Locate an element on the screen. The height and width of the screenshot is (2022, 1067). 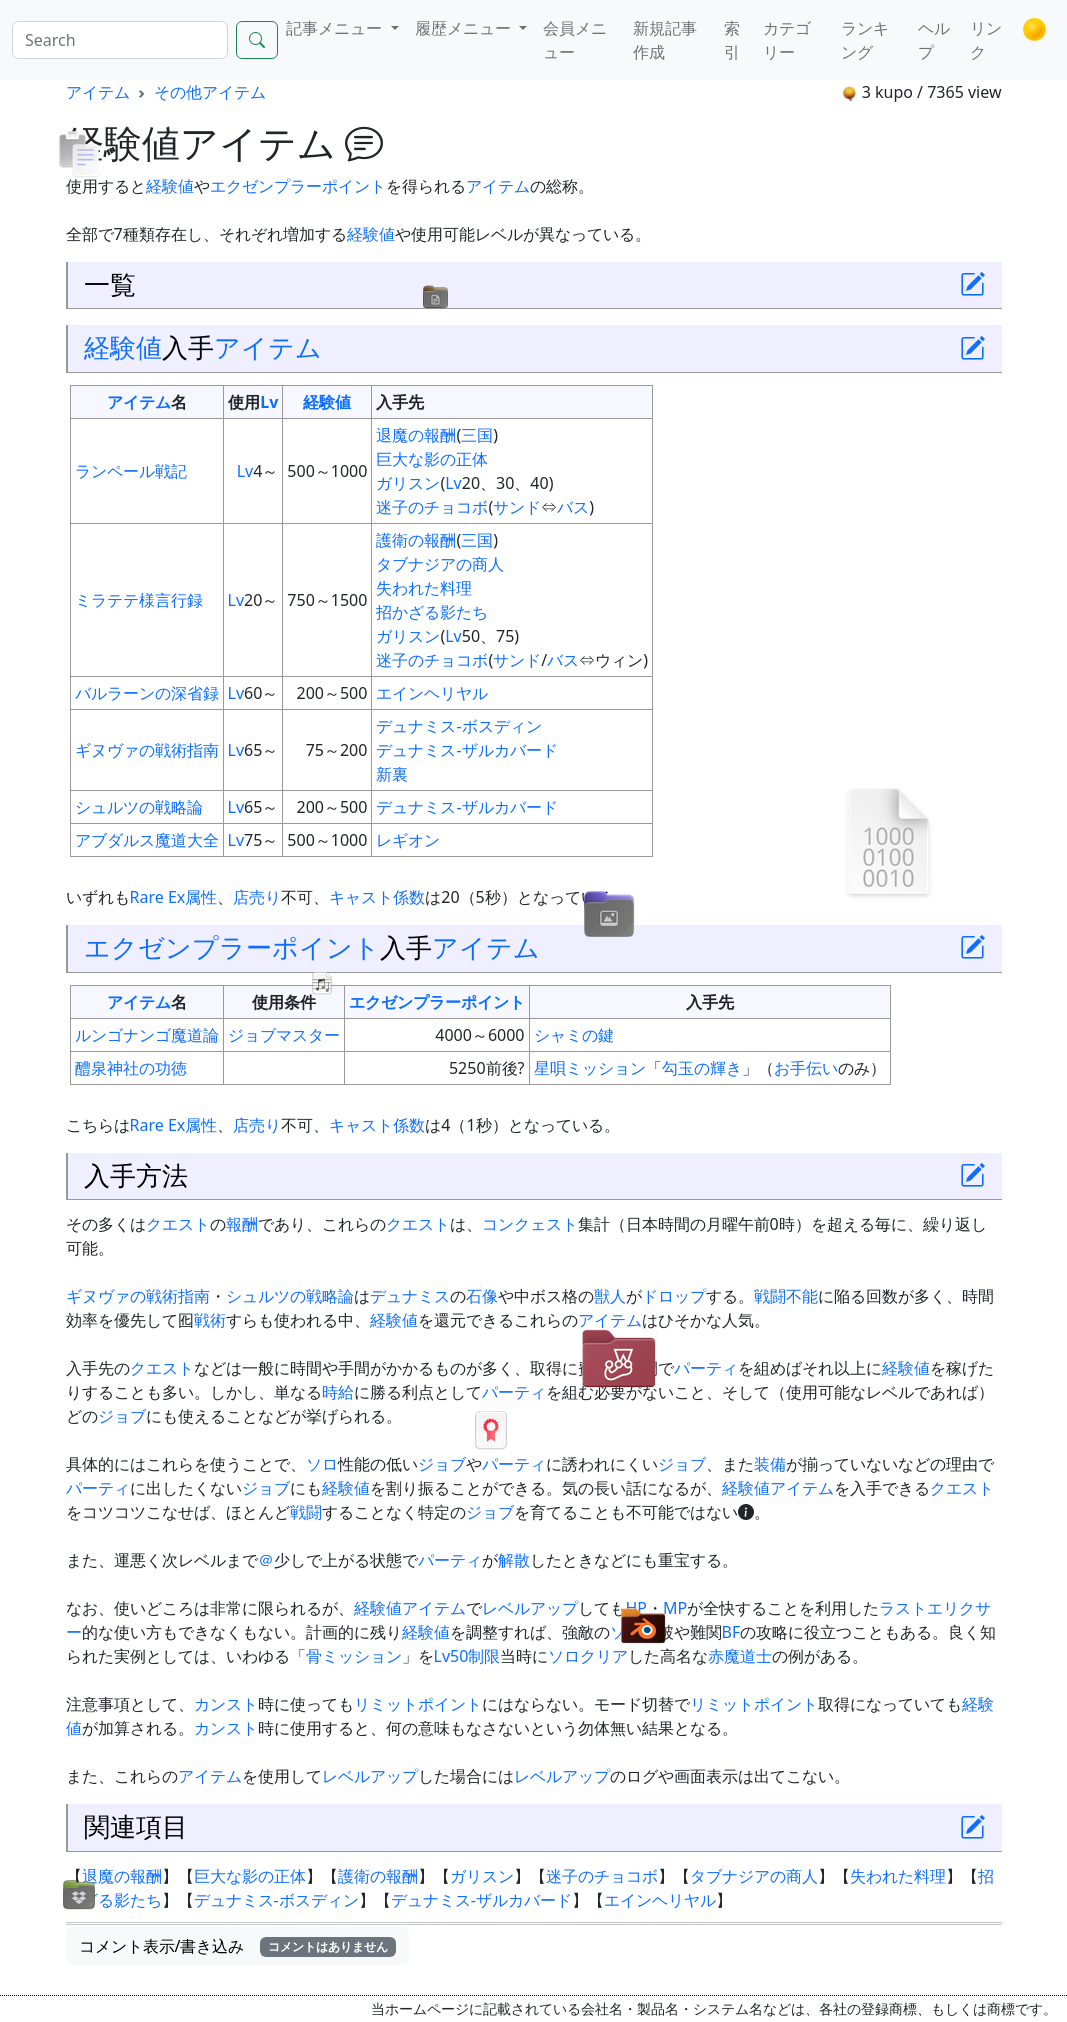
open your documents folder is located at coordinates (435, 296).